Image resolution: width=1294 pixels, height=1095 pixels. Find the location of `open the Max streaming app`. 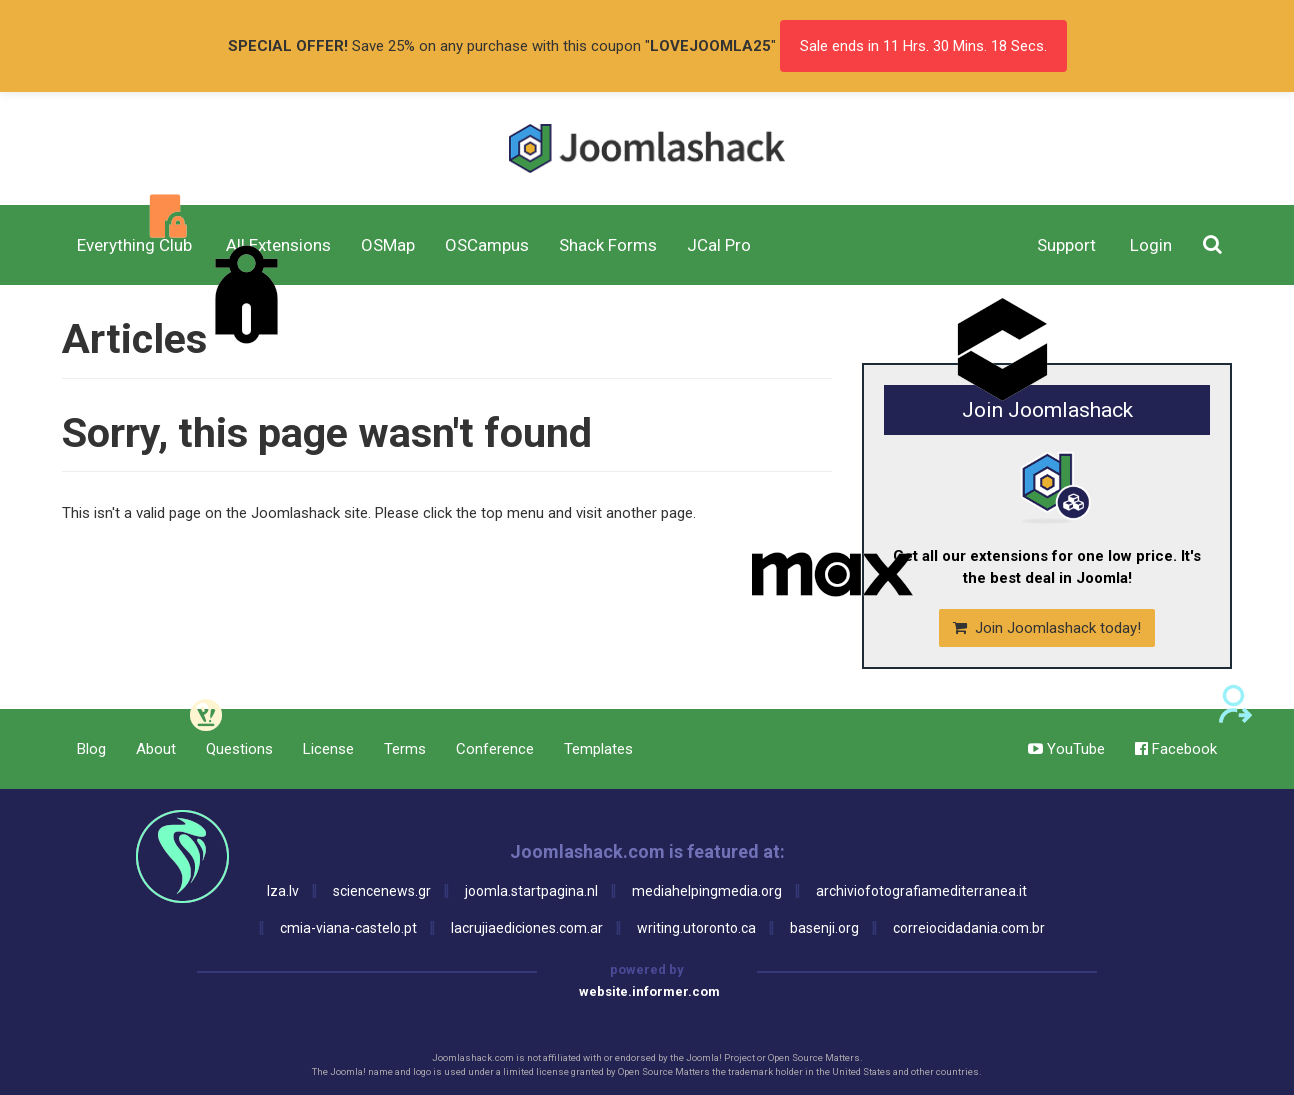

open the Max streaming app is located at coordinates (832, 574).